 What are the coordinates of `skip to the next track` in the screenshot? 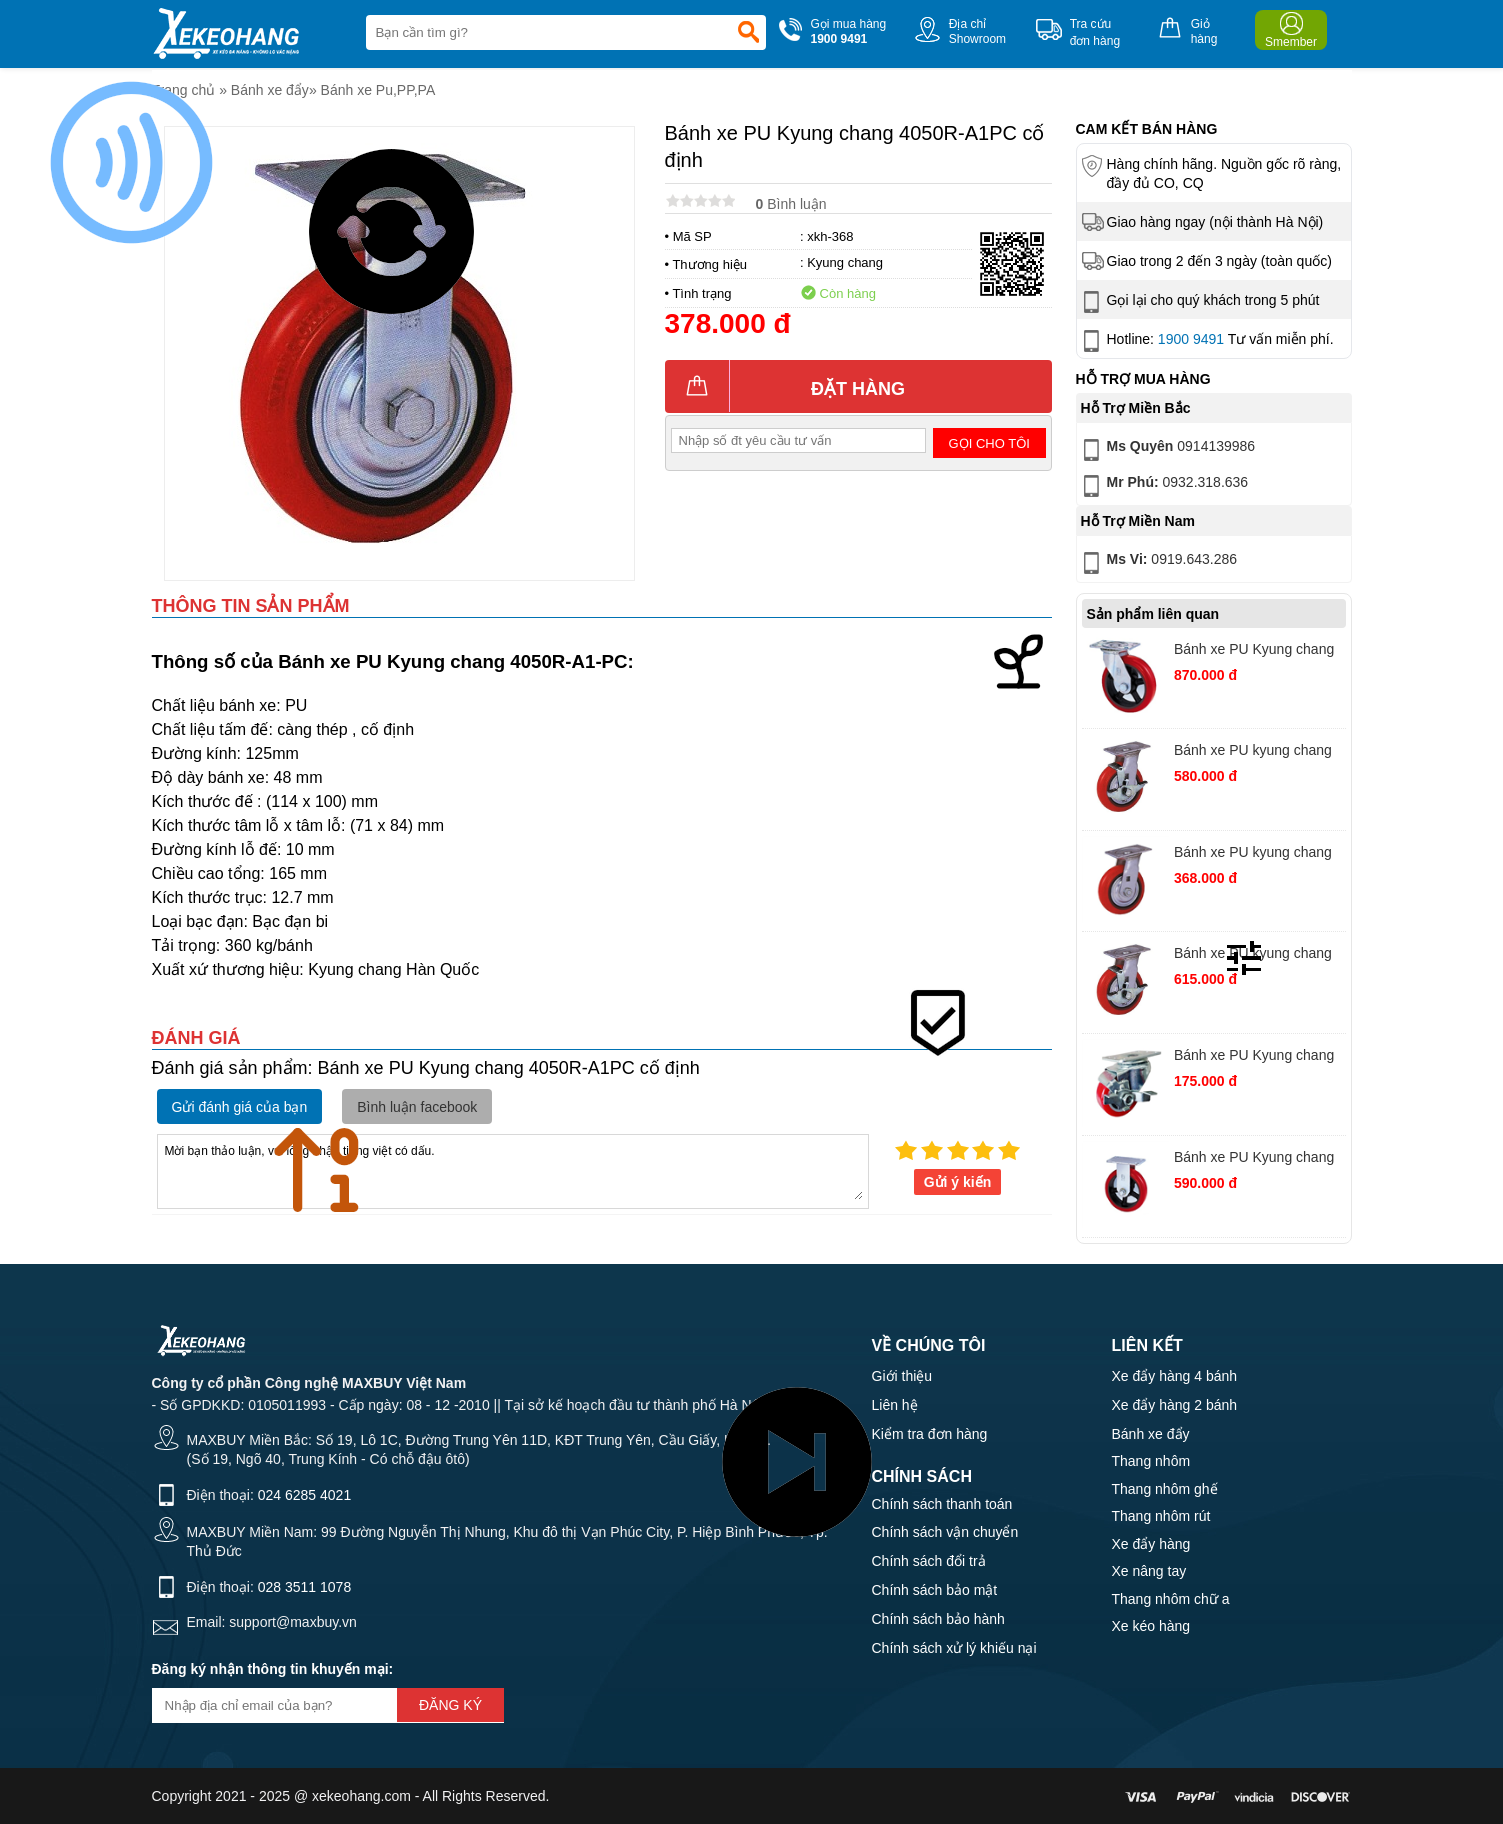 It's located at (797, 1462).